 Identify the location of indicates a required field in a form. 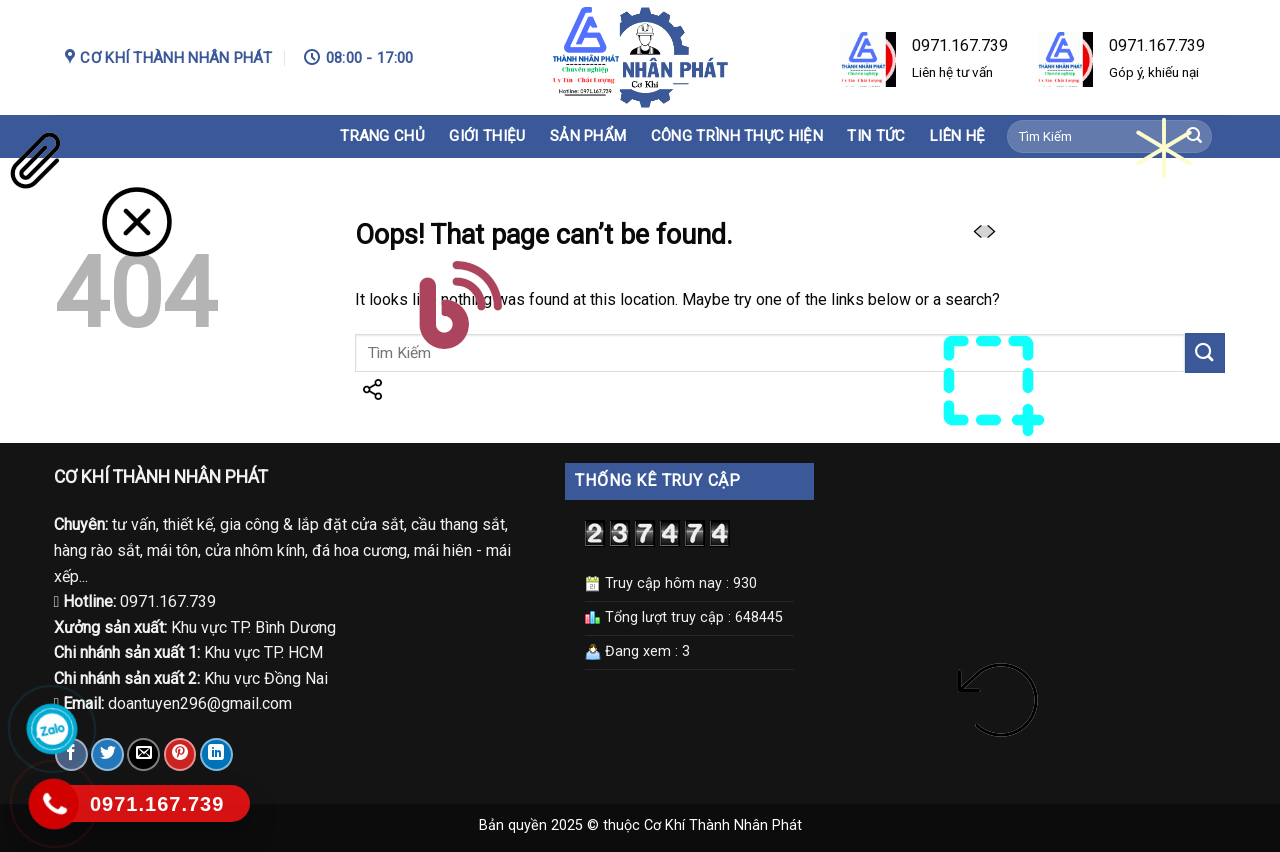
(1164, 148).